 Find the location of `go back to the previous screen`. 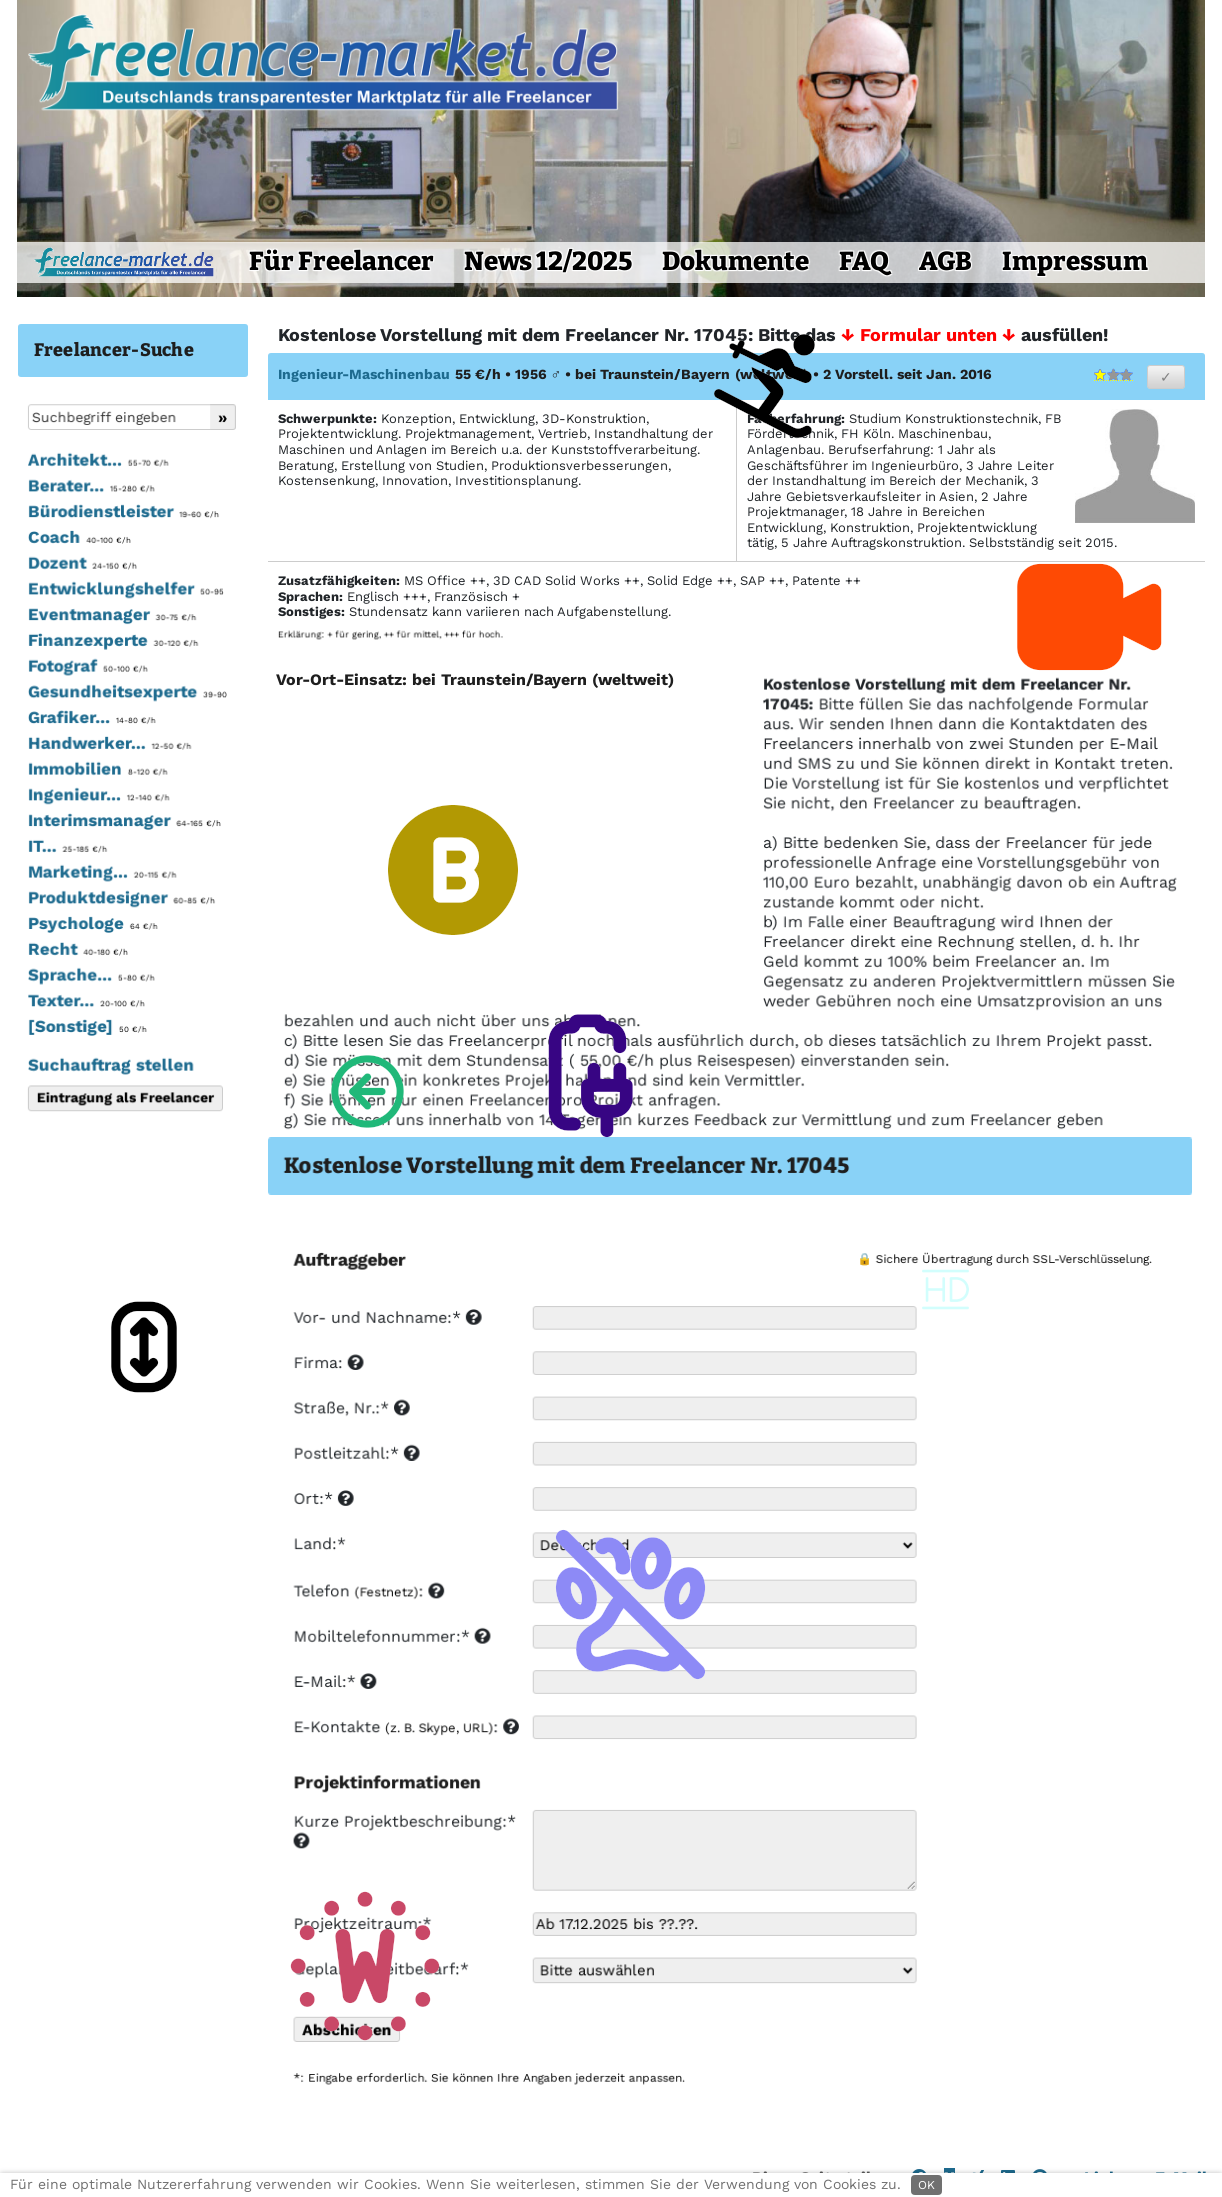

go back to the previous screen is located at coordinates (367, 1091).